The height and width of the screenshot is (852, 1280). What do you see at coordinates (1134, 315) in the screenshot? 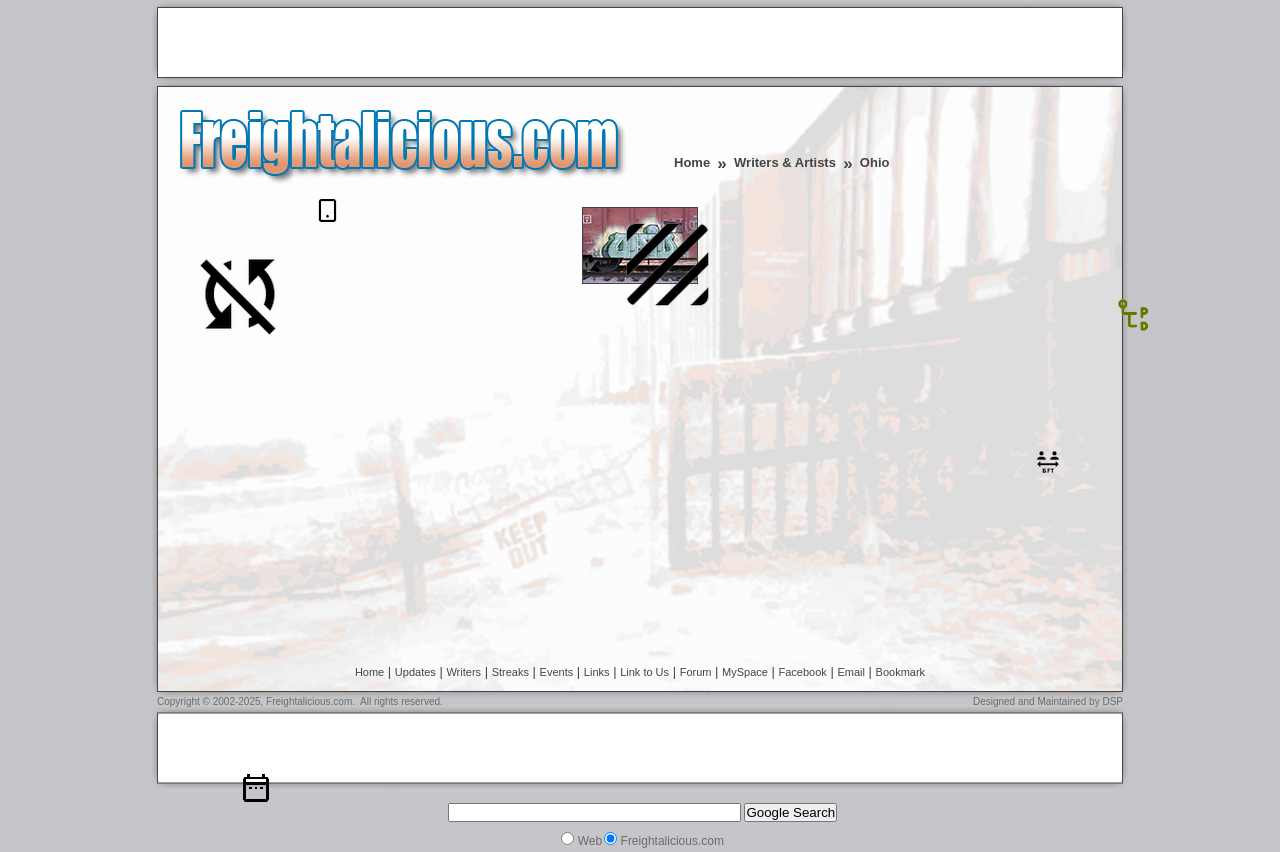
I see `select automatic transmission mode` at bounding box center [1134, 315].